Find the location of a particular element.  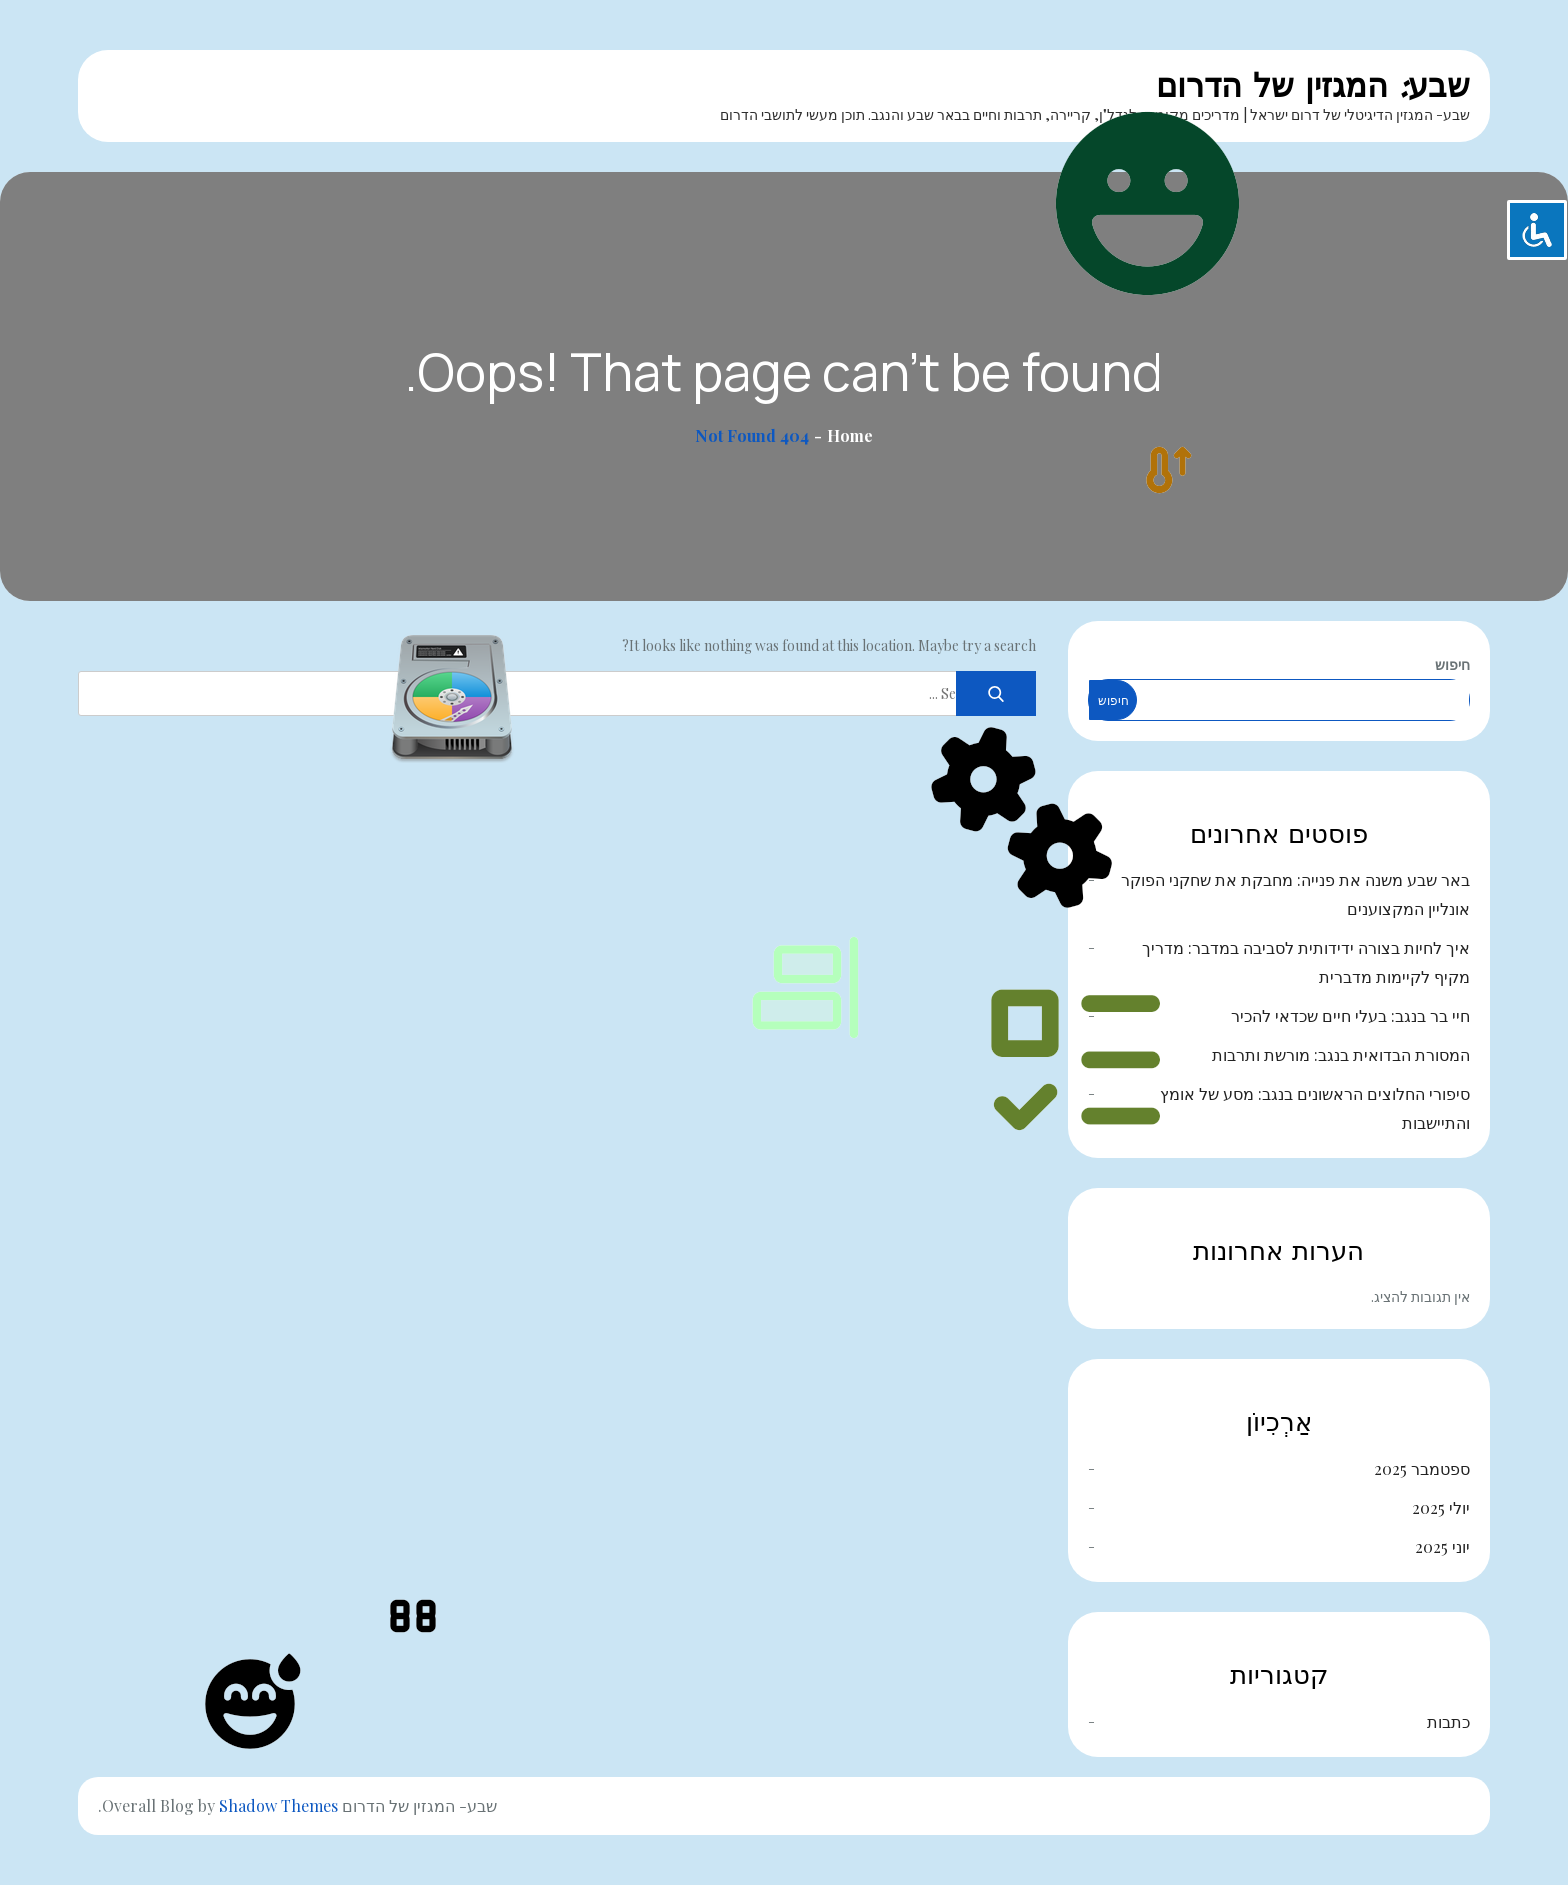

access settings or preferences is located at coordinates (1021, 817).